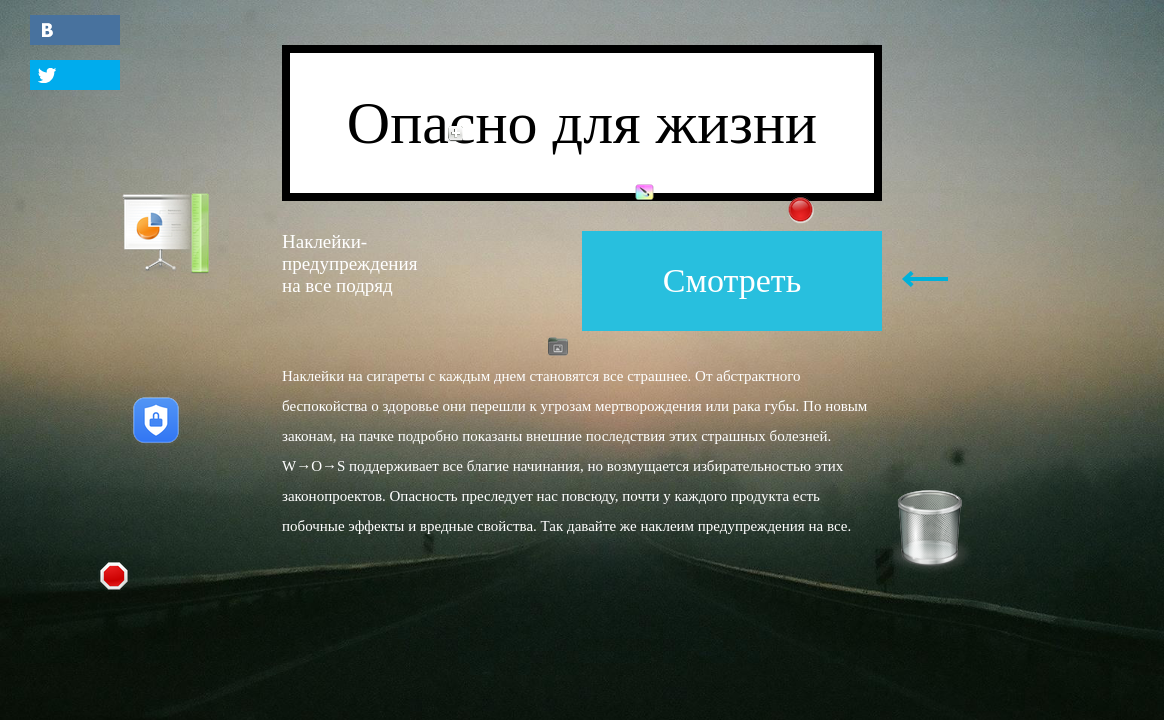 This screenshot has height=720, width=1164. What do you see at coordinates (644, 191) in the screenshot?
I see `open a Krita project file` at bounding box center [644, 191].